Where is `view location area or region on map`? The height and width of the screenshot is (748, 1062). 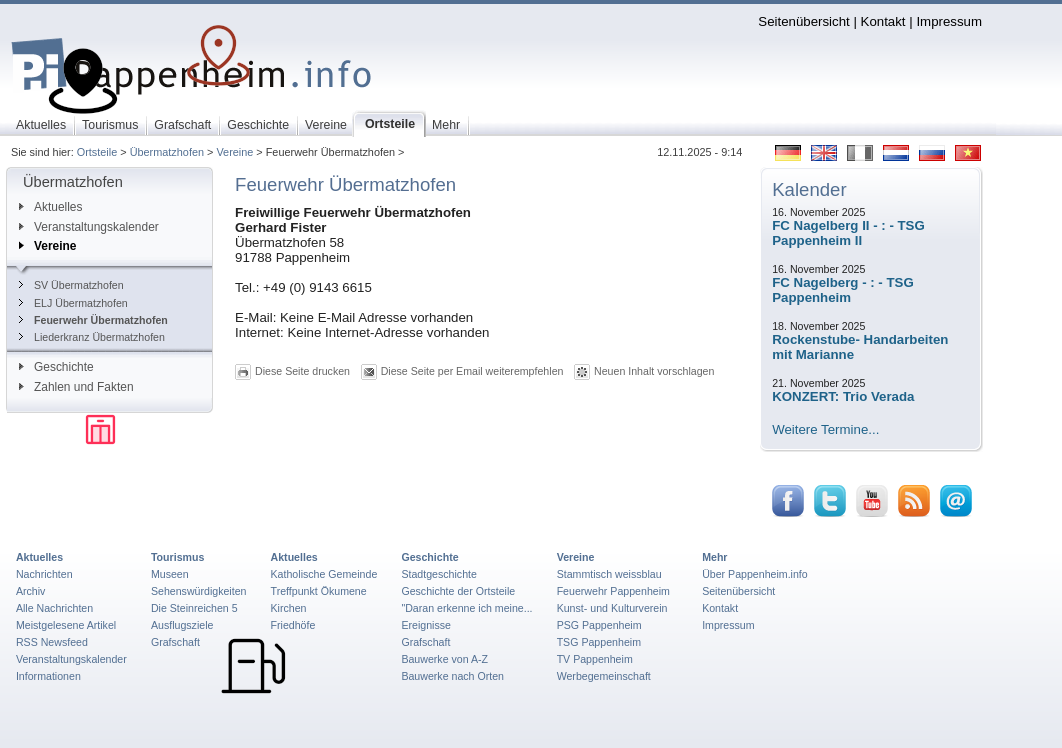
view location area or region on map is located at coordinates (218, 56).